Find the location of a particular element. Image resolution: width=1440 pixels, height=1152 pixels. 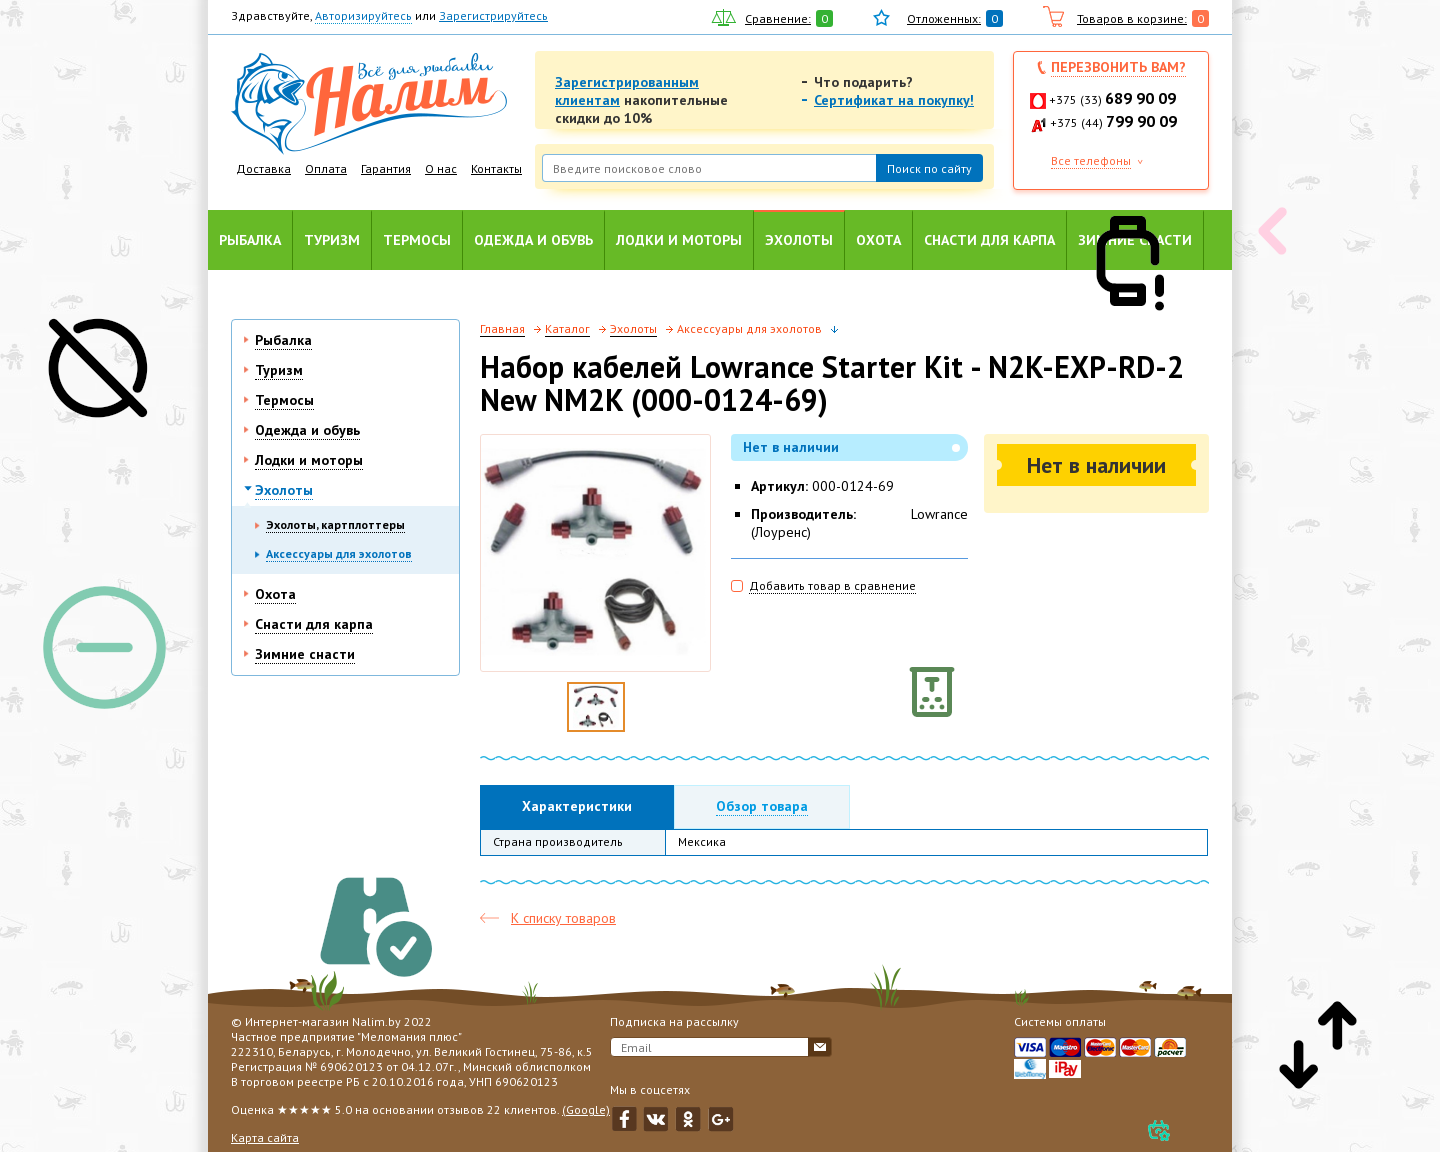

smartwatch alert or notification is located at coordinates (1128, 261).